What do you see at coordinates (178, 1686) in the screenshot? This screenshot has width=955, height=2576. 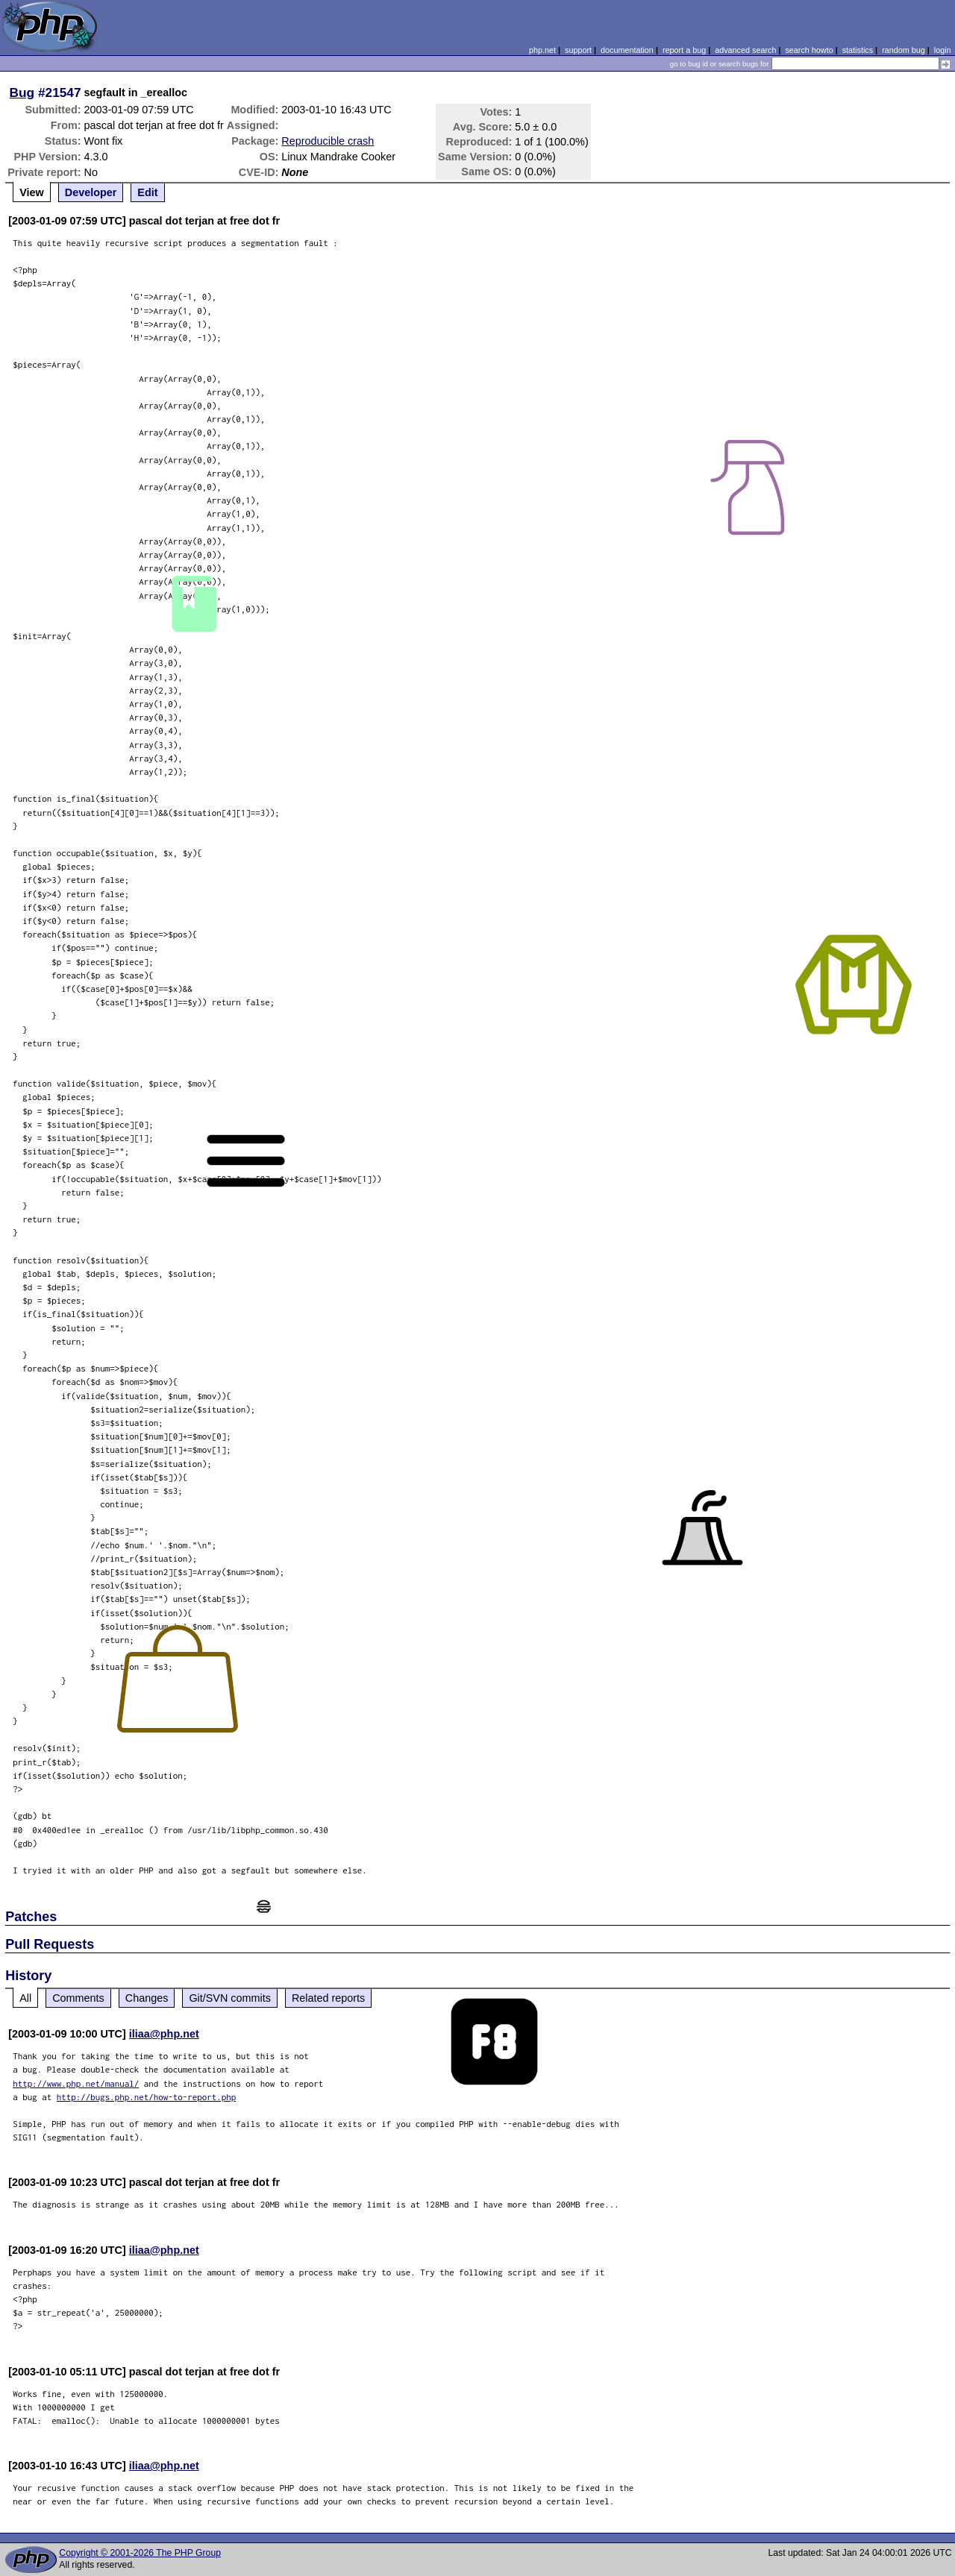 I see `view your shopping bag` at bounding box center [178, 1686].